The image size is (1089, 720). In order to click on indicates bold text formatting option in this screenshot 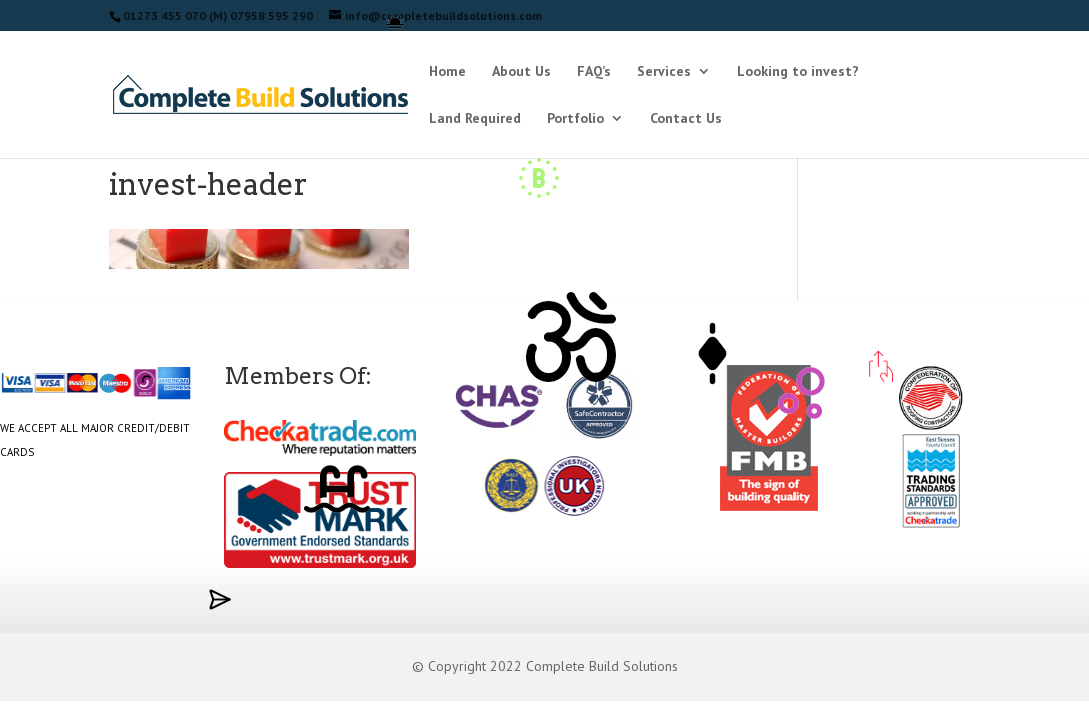, I will do `click(539, 178)`.